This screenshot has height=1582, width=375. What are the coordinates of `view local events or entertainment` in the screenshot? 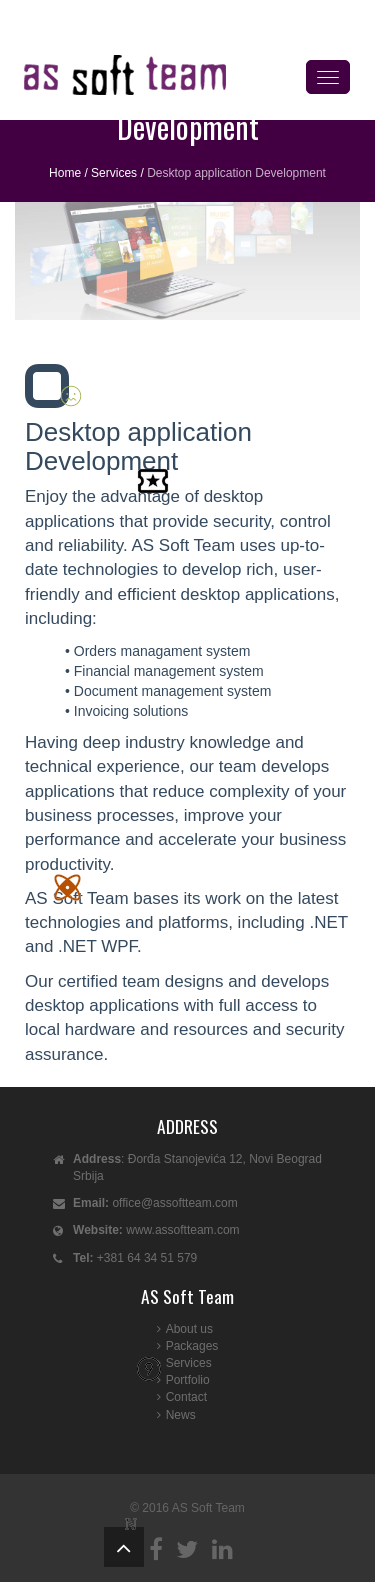 It's located at (153, 481).